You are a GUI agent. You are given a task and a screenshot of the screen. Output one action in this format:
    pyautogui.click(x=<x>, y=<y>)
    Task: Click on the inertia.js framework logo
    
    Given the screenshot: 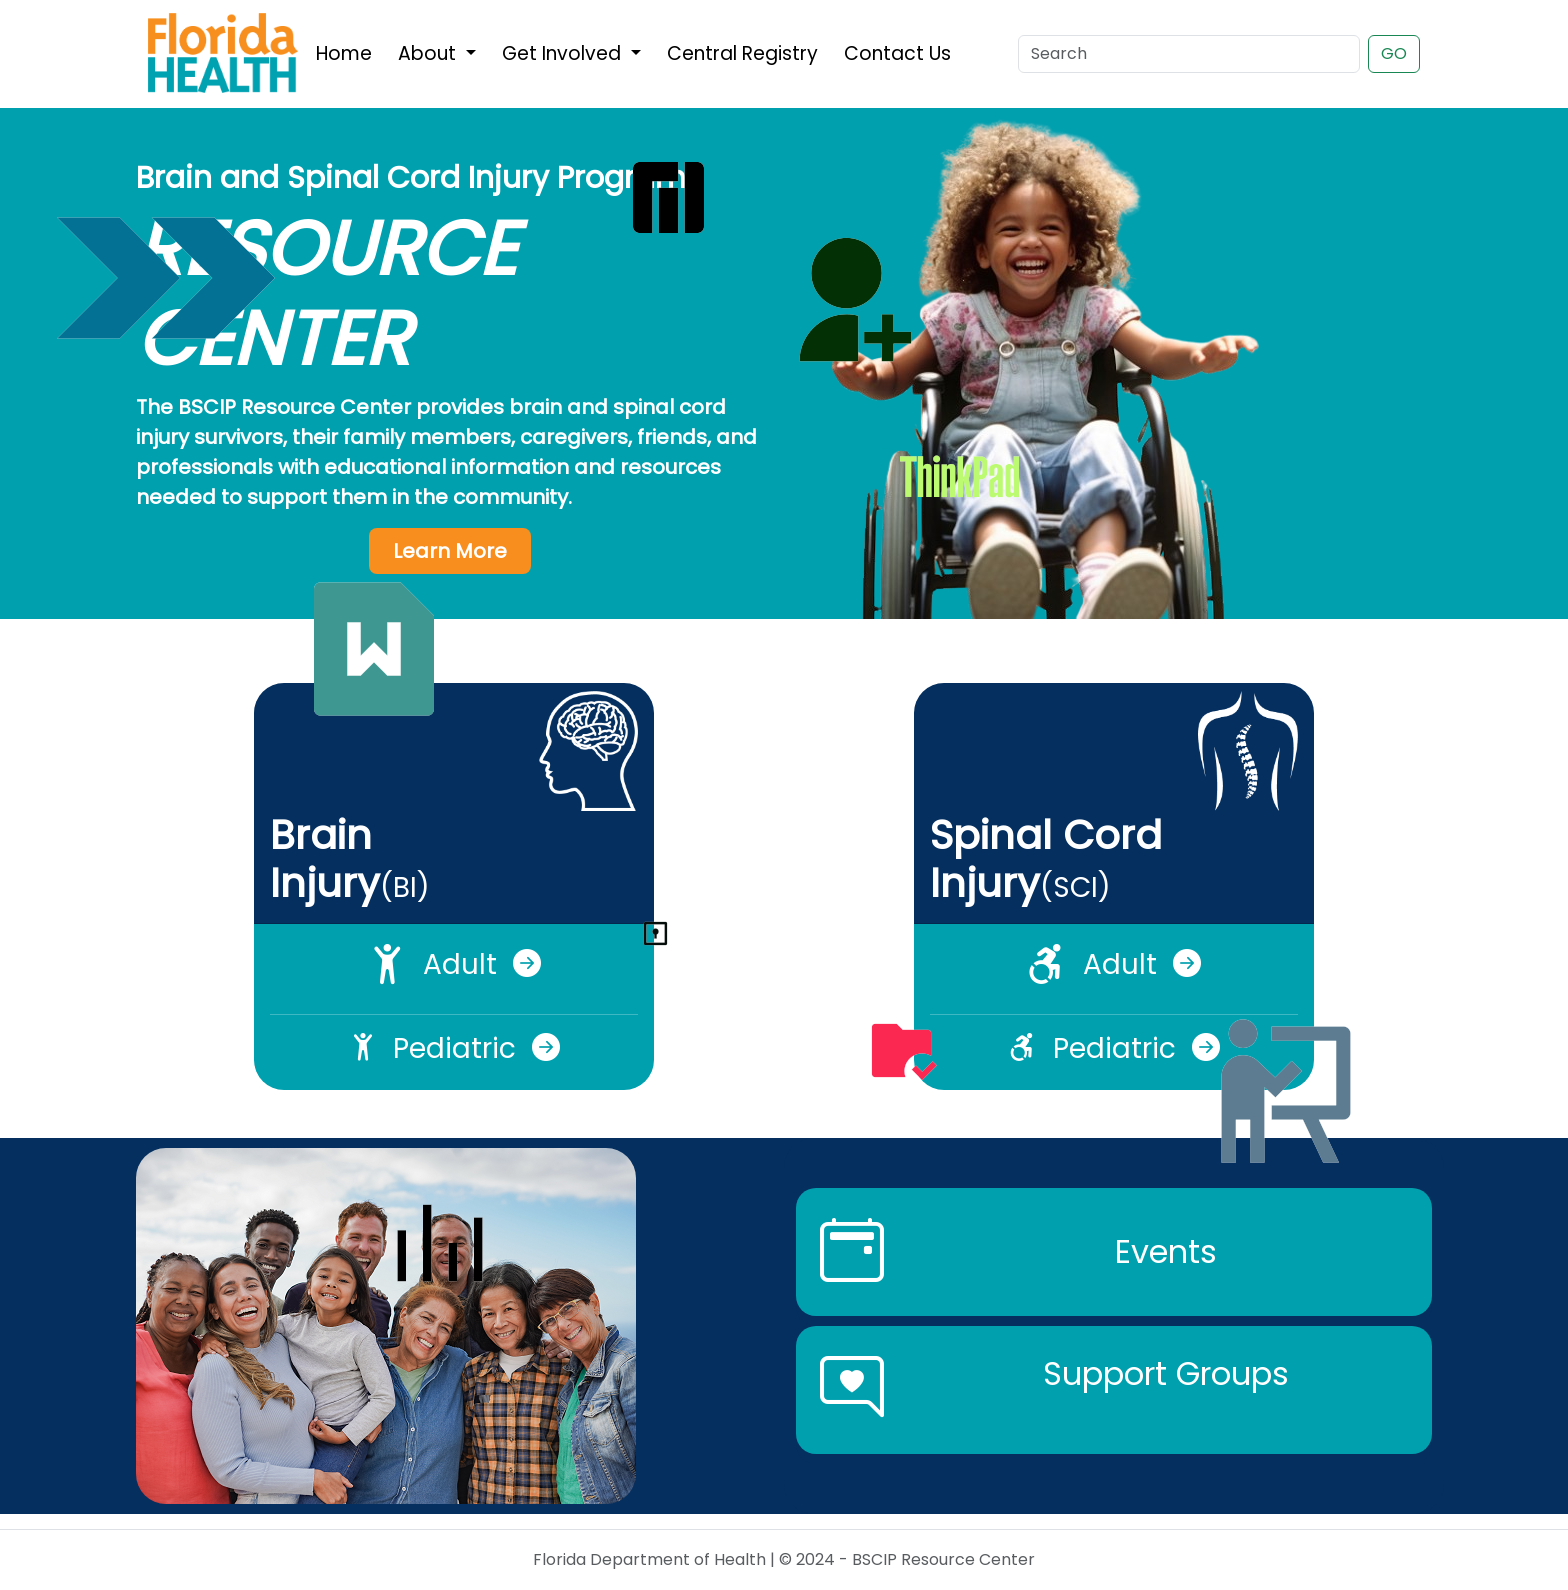 What is the action you would take?
    pyautogui.click(x=166, y=278)
    